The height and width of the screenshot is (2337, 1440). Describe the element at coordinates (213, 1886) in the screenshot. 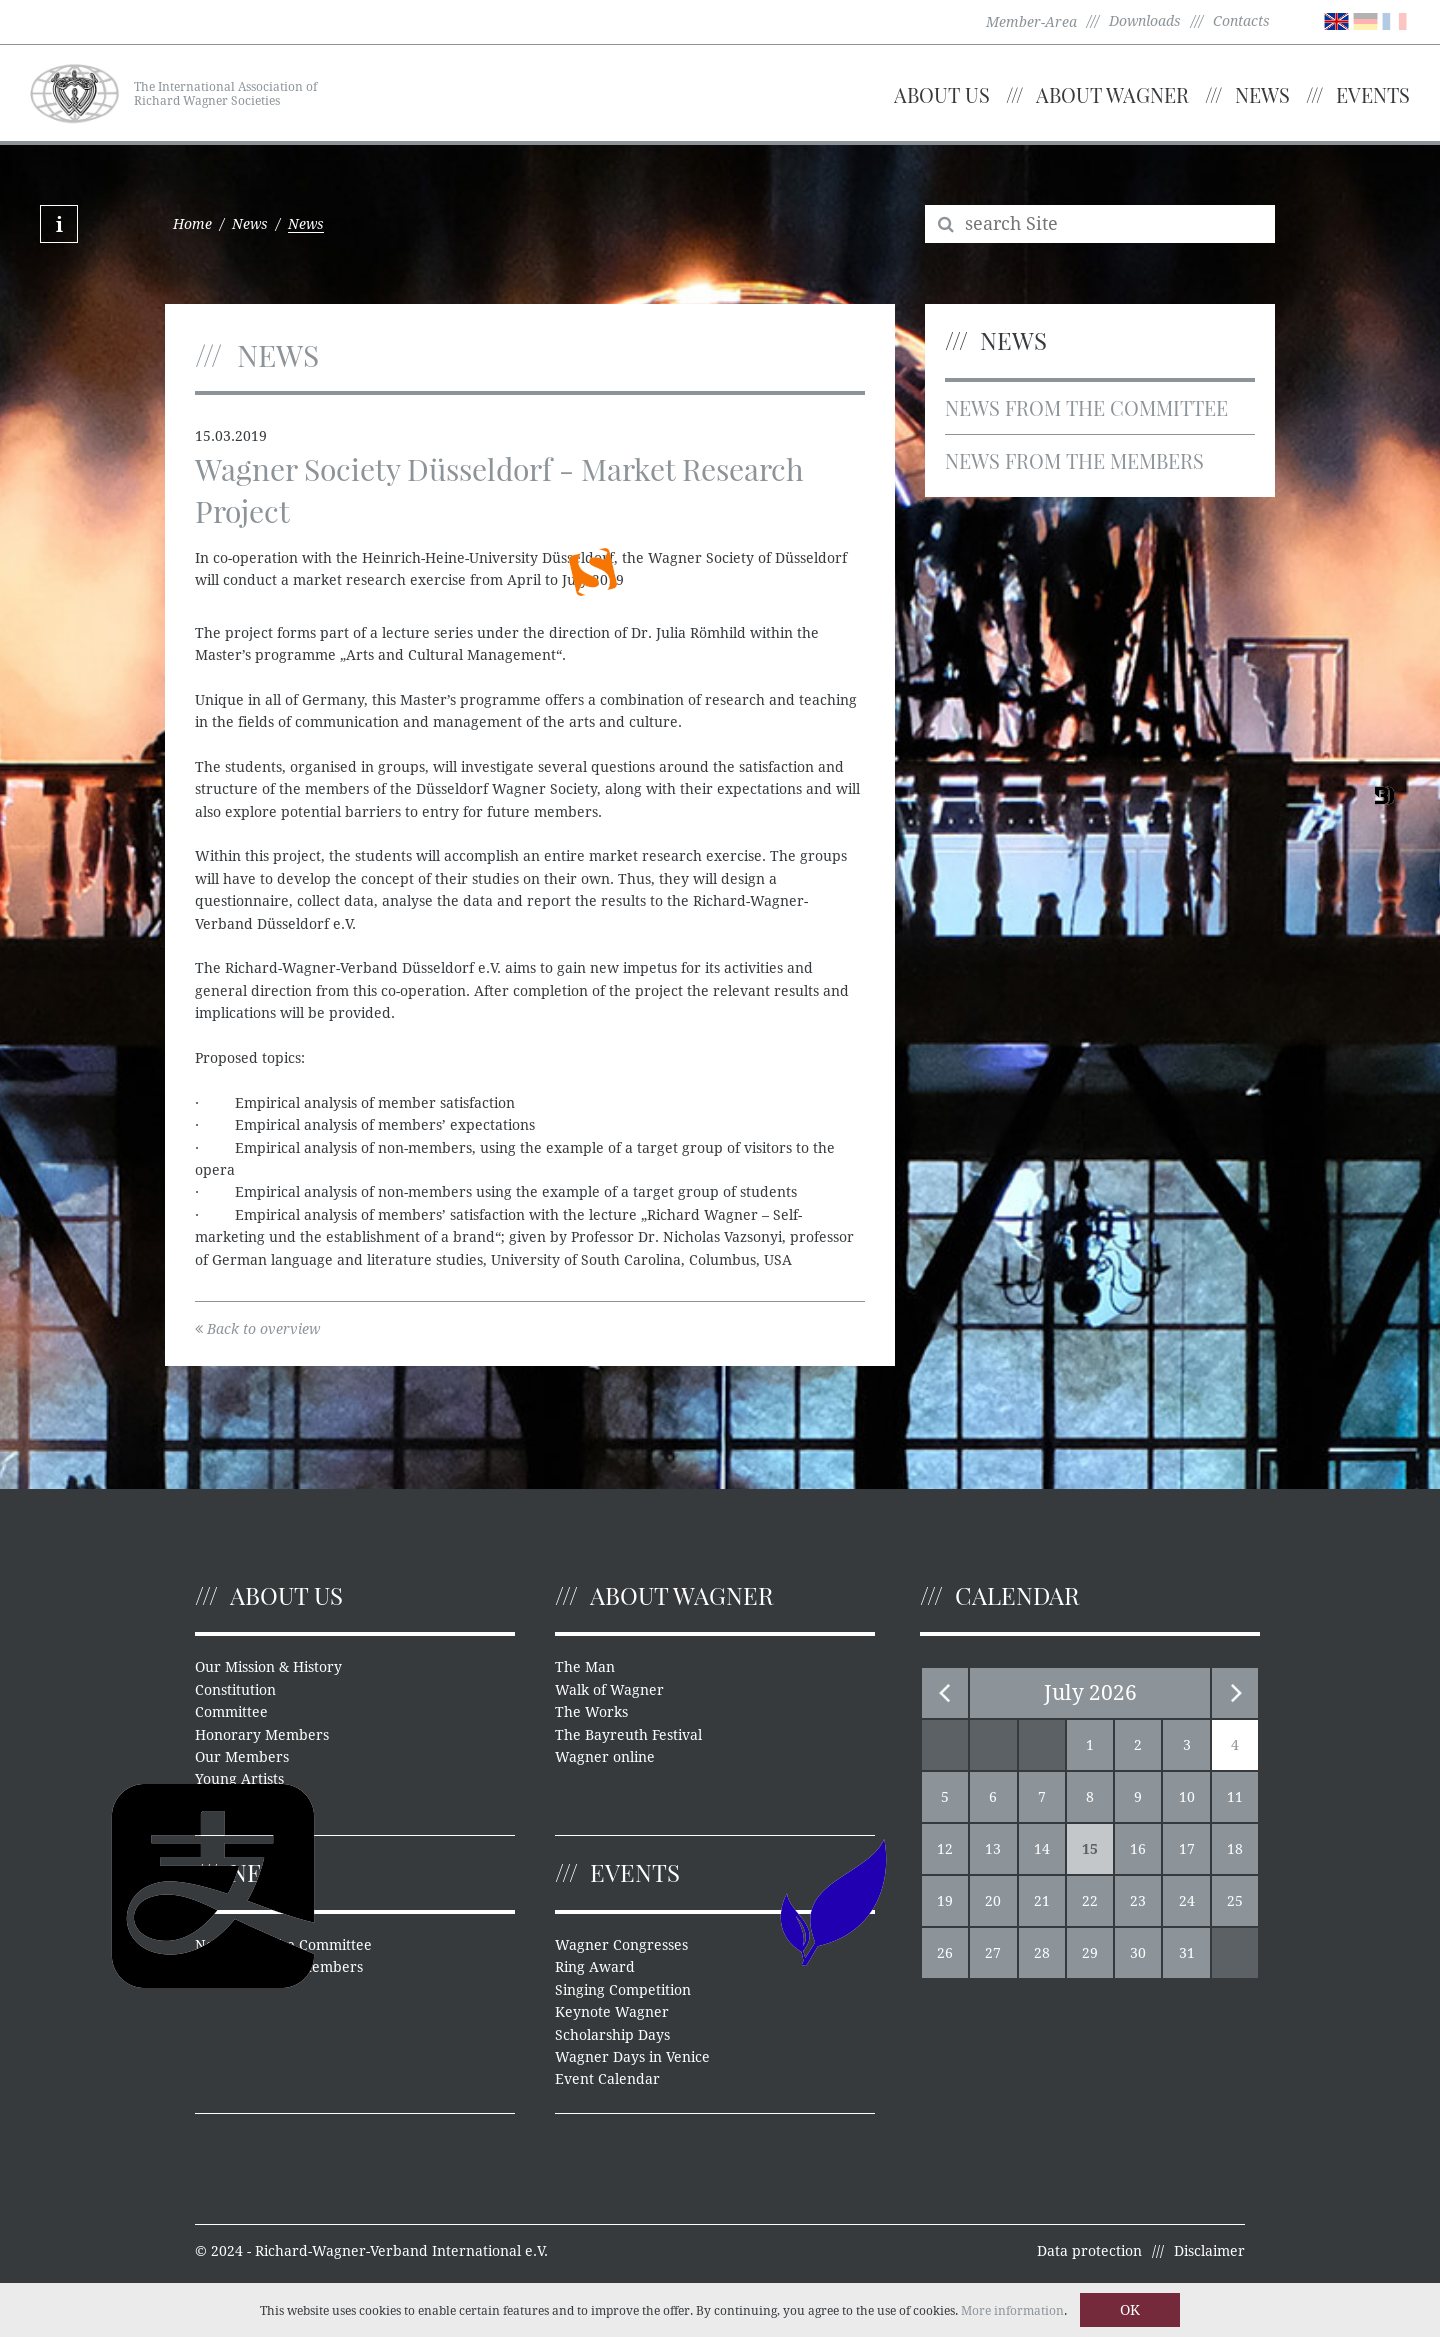

I see `pay with Alipay` at that location.